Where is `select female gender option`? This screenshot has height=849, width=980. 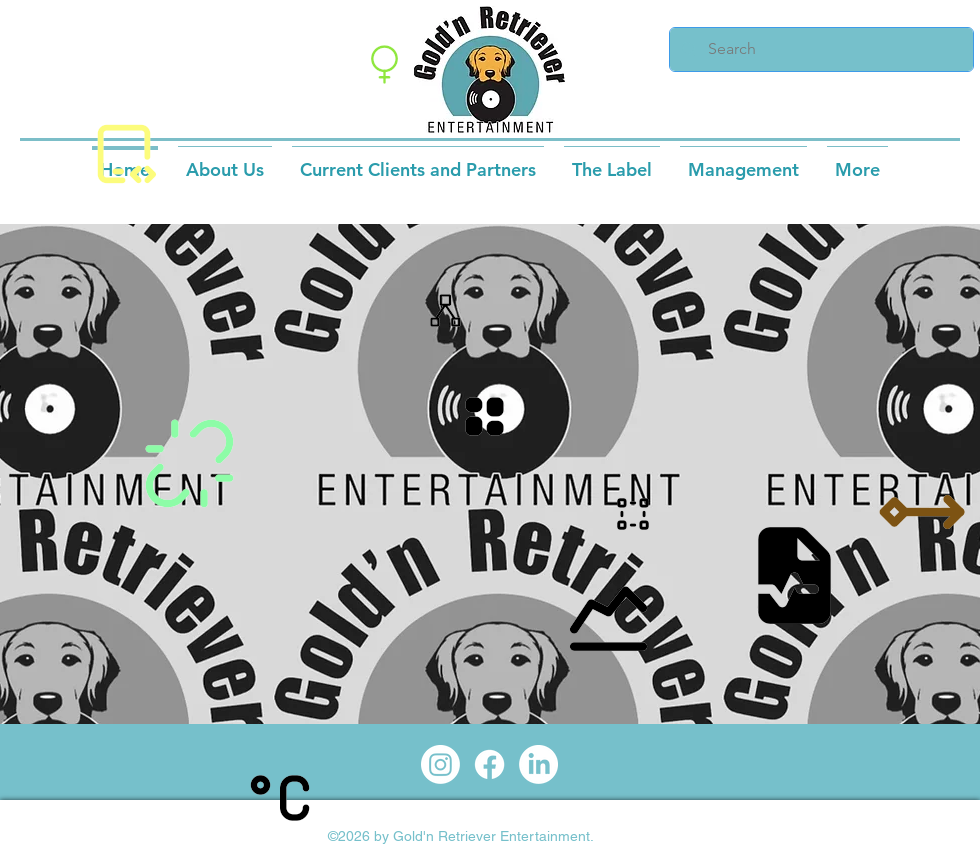
select female gender option is located at coordinates (384, 64).